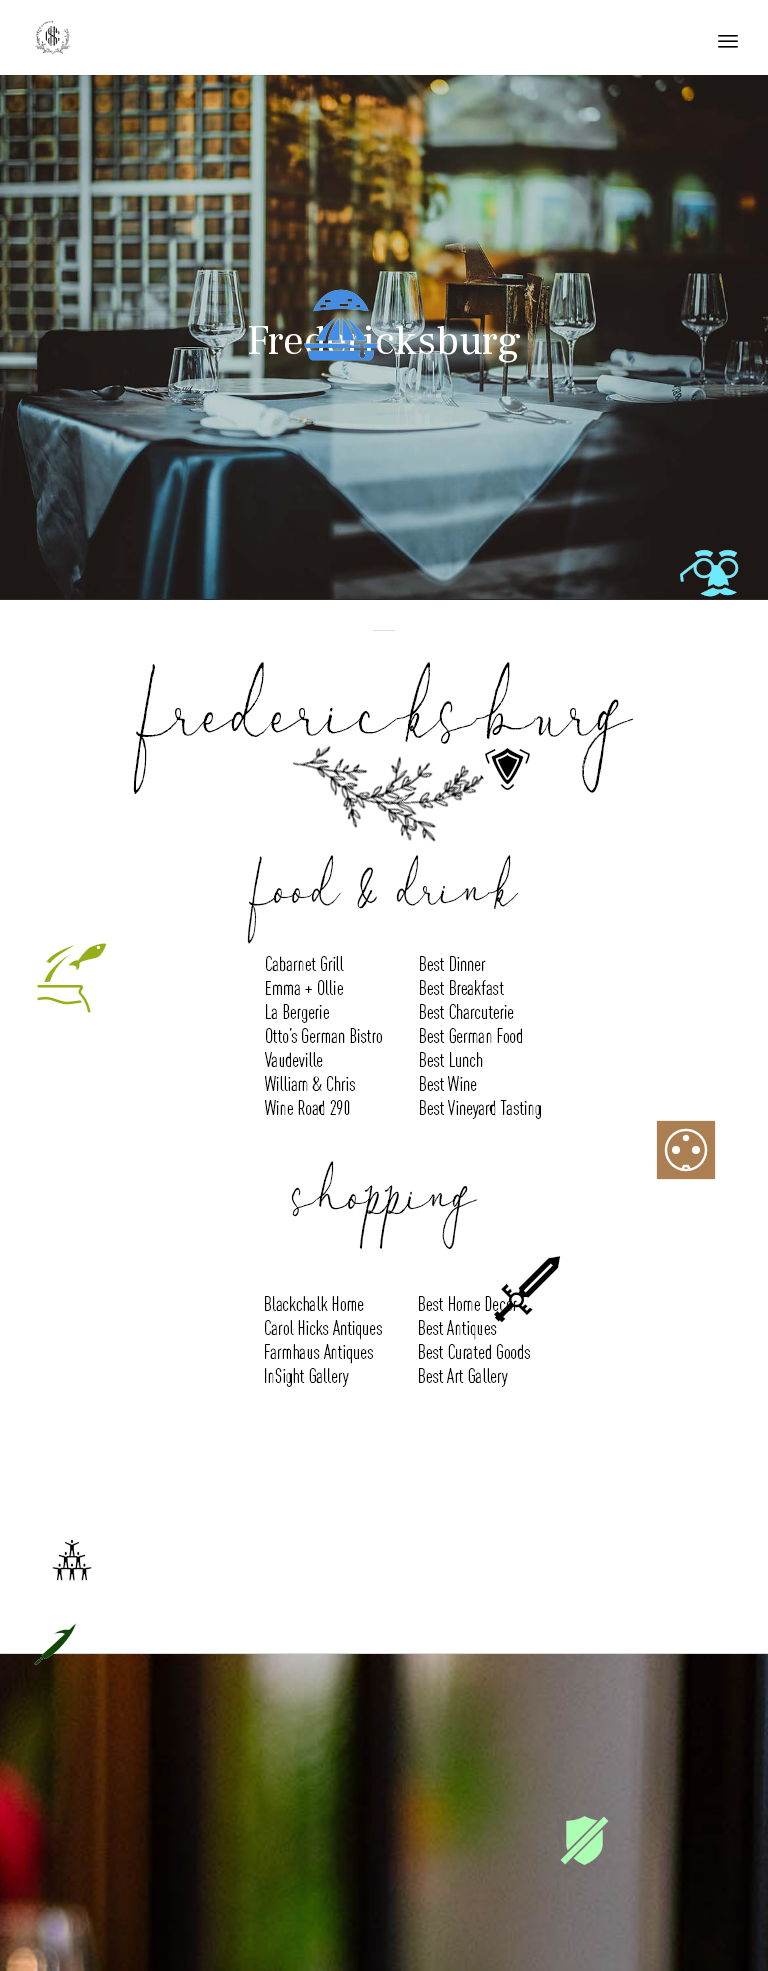  I want to click on indicates an item or character has escaped, so click(73, 977).